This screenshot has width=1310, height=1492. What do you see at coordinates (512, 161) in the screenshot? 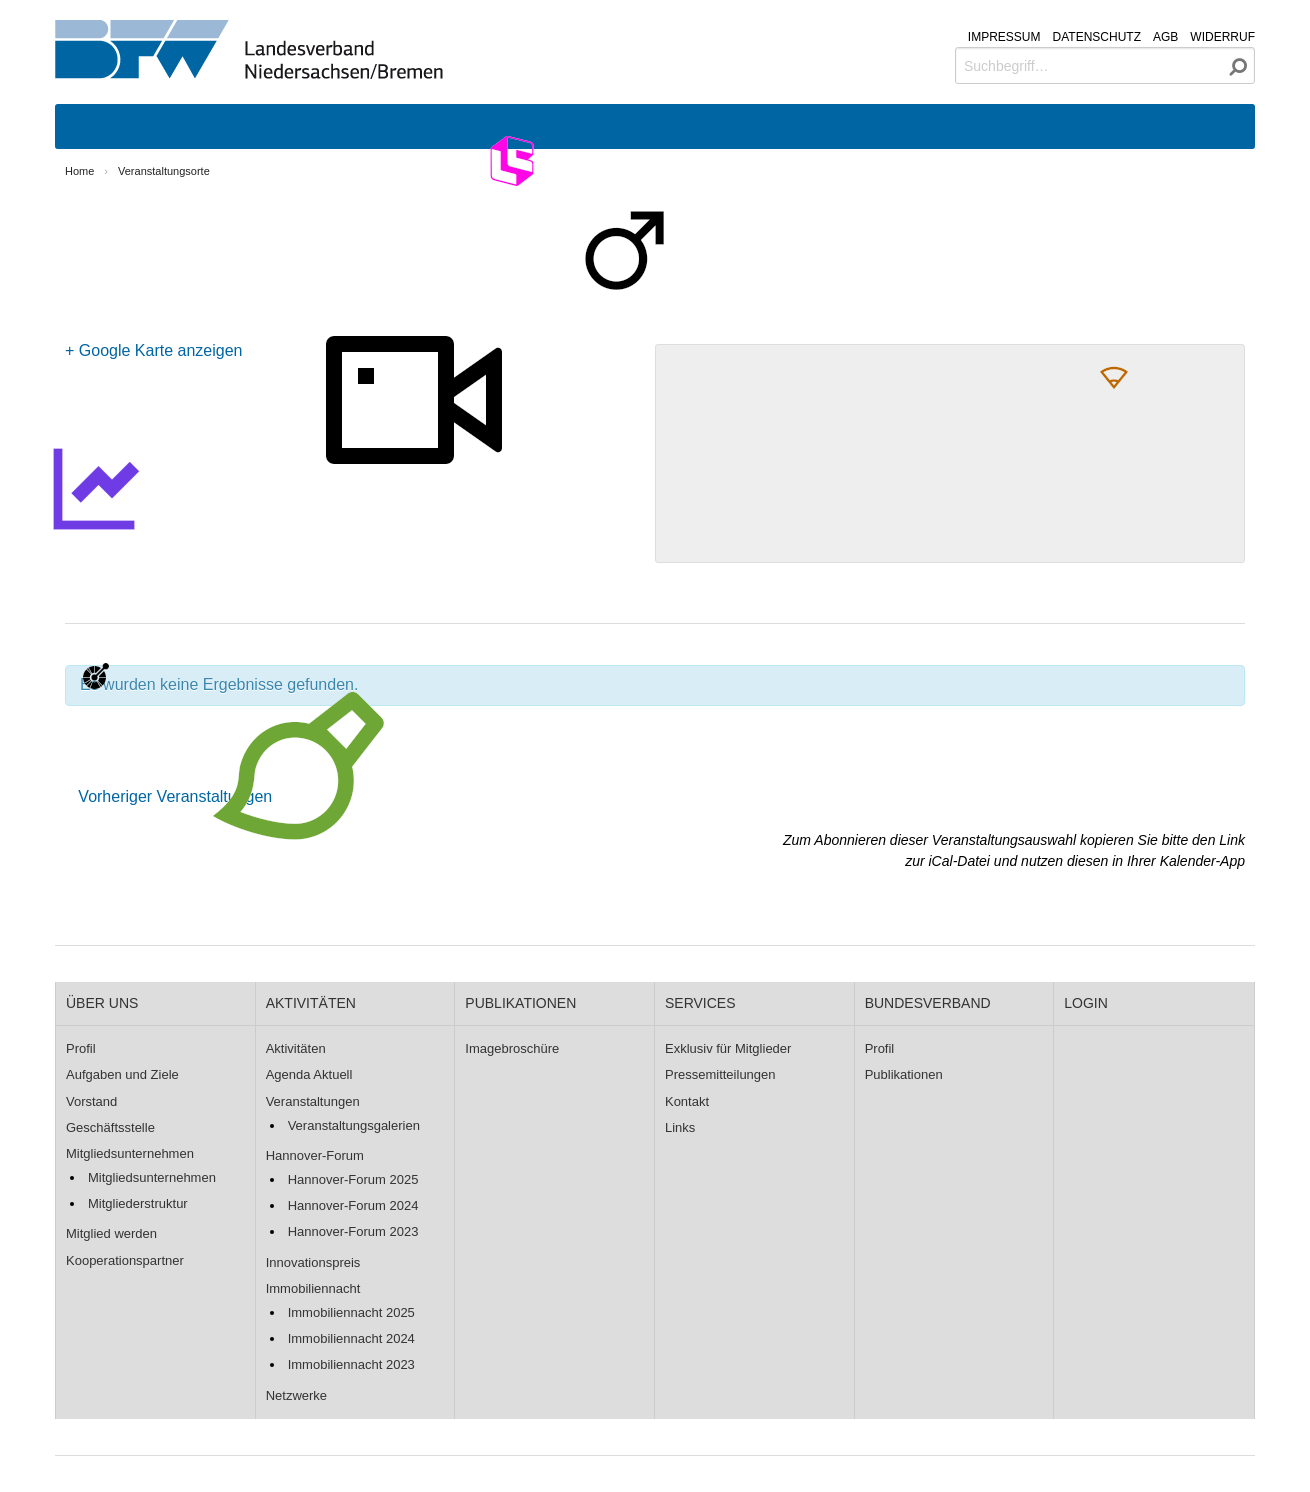
I see `loot crate subscription service logo` at bounding box center [512, 161].